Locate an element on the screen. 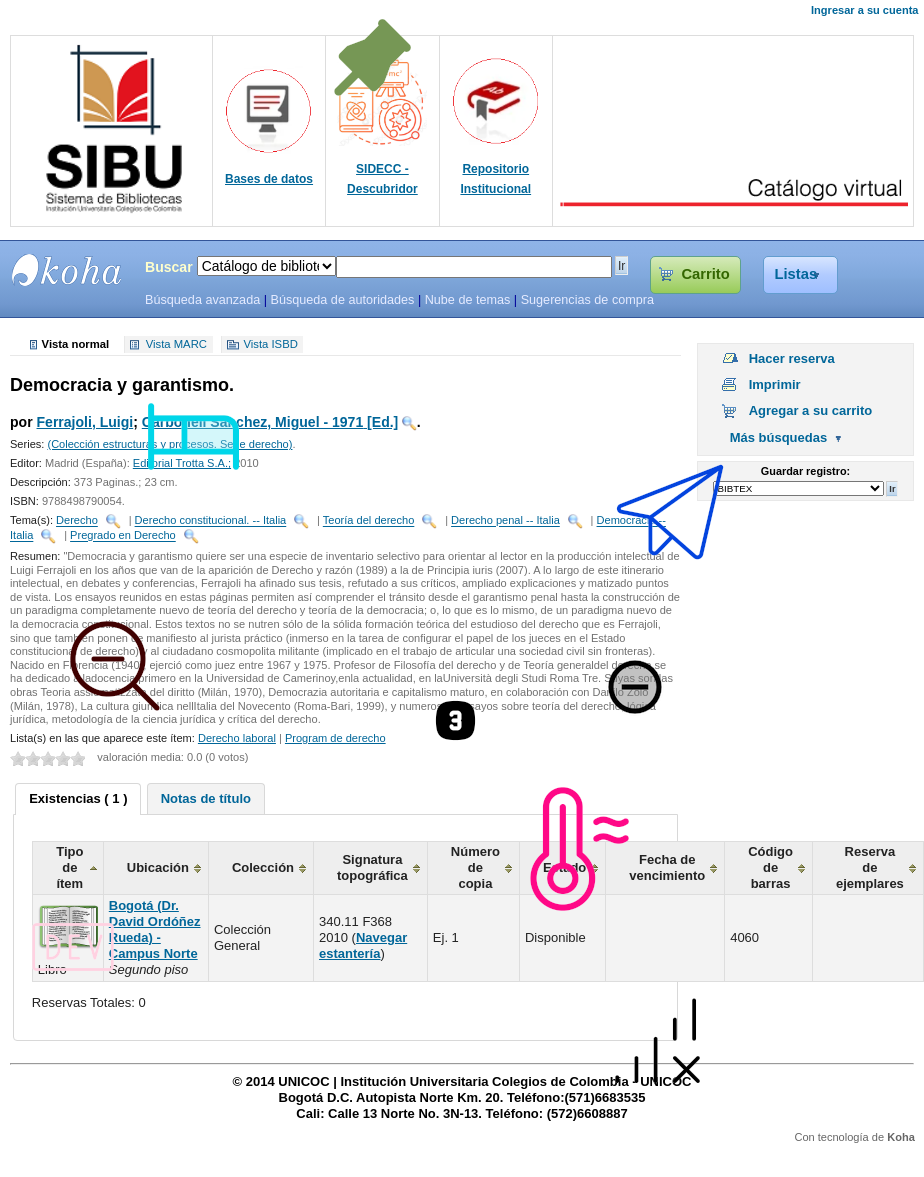 Image resolution: width=924 pixels, height=1177 pixels. pin this item to keep it visible is located at coordinates (371, 58).